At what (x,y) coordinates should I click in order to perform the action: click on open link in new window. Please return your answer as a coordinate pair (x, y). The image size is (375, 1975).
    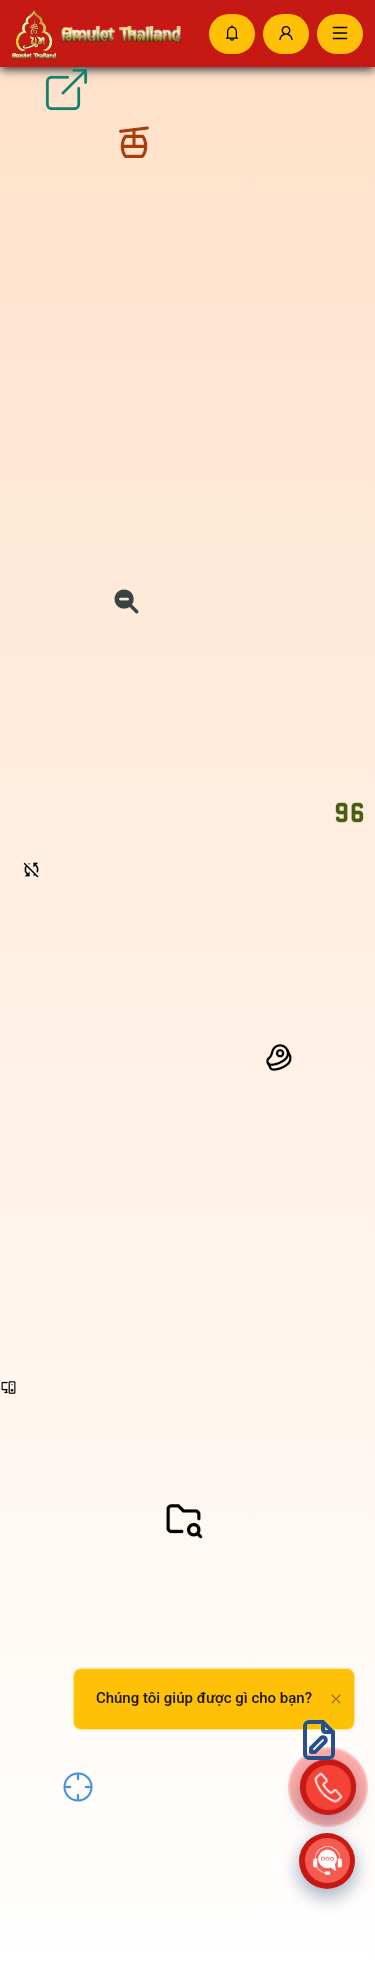
    Looking at the image, I should click on (66, 89).